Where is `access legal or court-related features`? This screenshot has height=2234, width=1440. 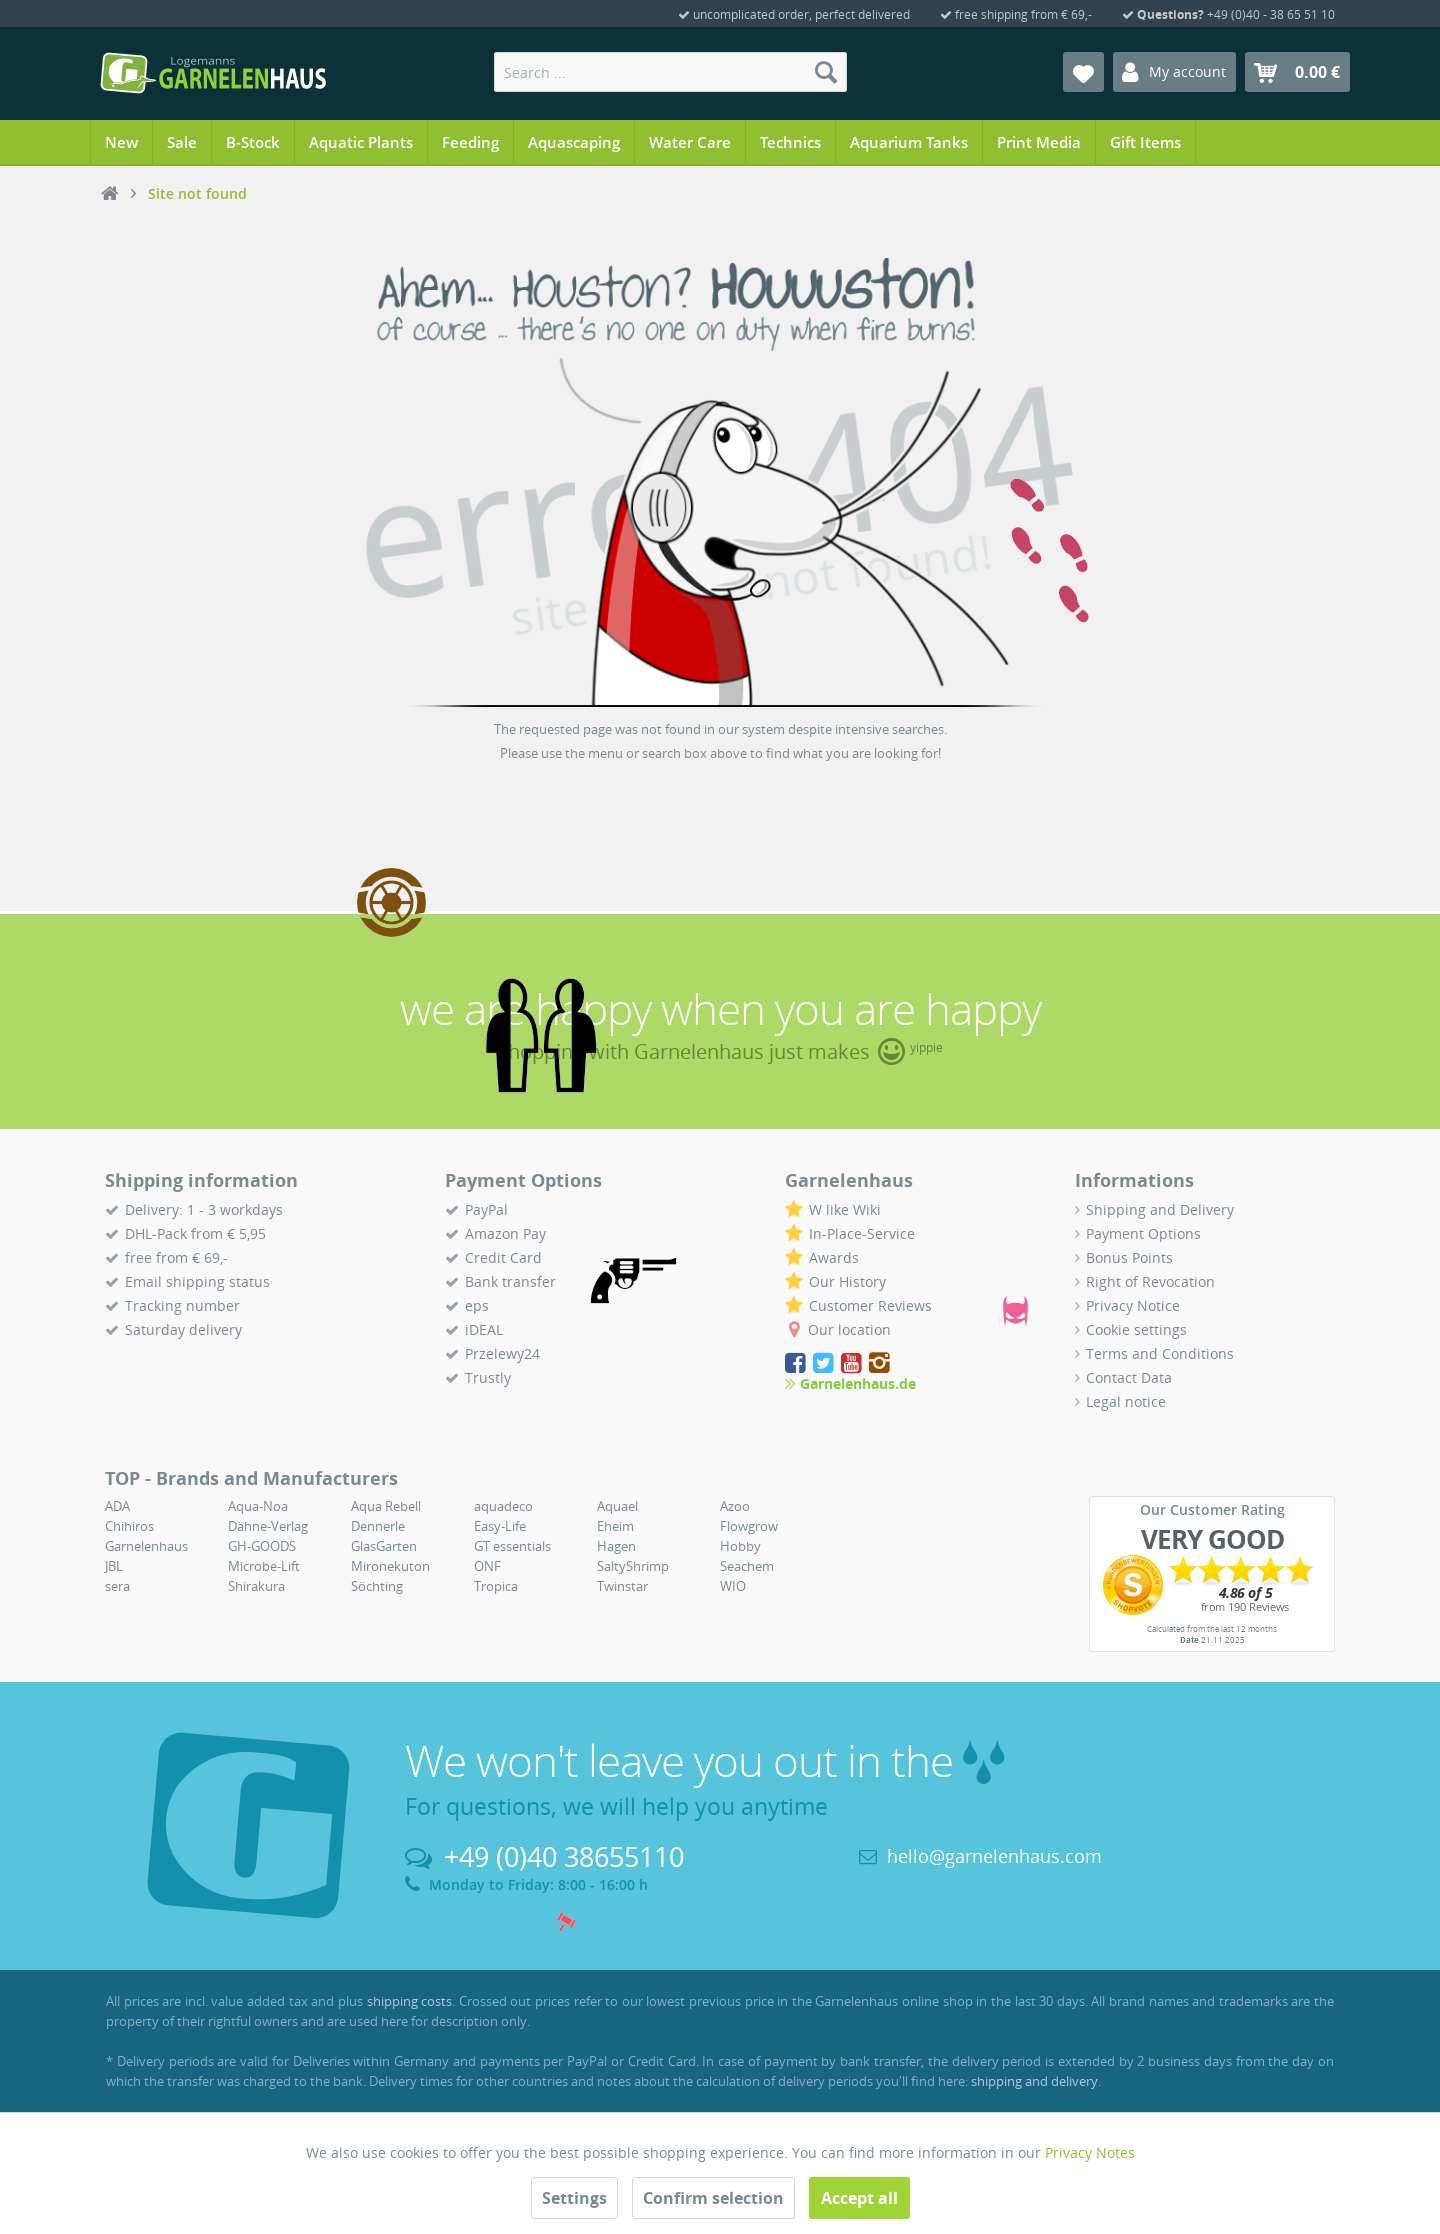 access legal or court-related features is located at coordinates (566, 1921).